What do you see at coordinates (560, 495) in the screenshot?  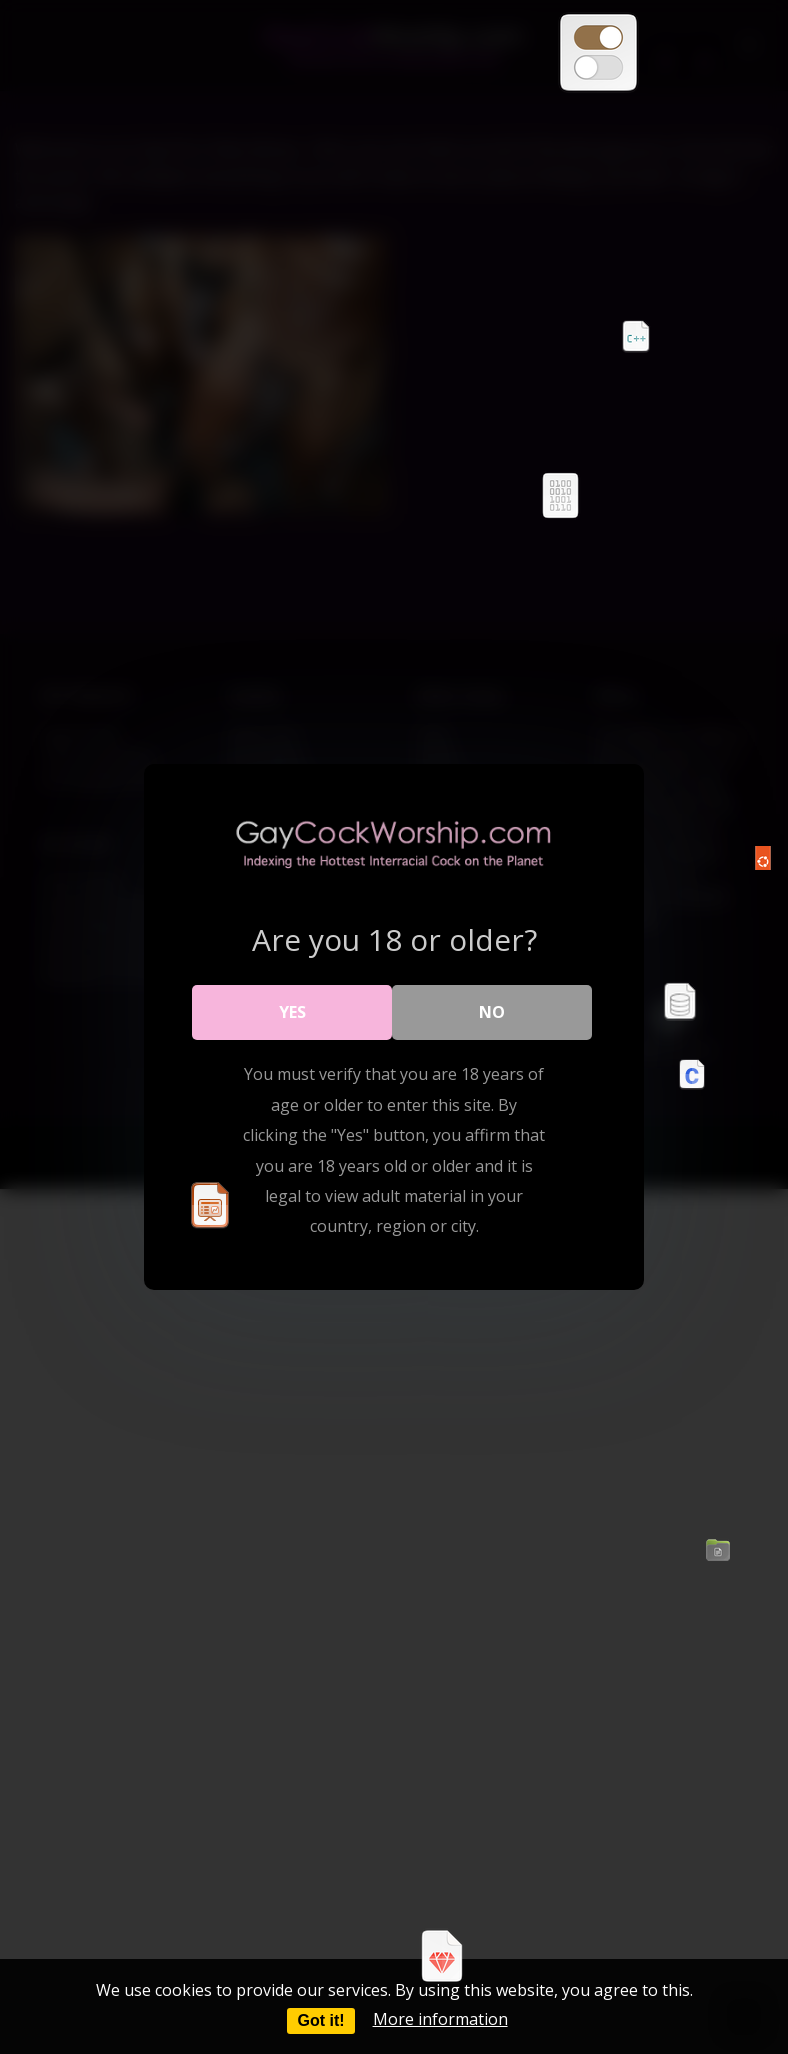 I see `indicates a Windows executable or downloadable program file` at bounding box center [560, 495].